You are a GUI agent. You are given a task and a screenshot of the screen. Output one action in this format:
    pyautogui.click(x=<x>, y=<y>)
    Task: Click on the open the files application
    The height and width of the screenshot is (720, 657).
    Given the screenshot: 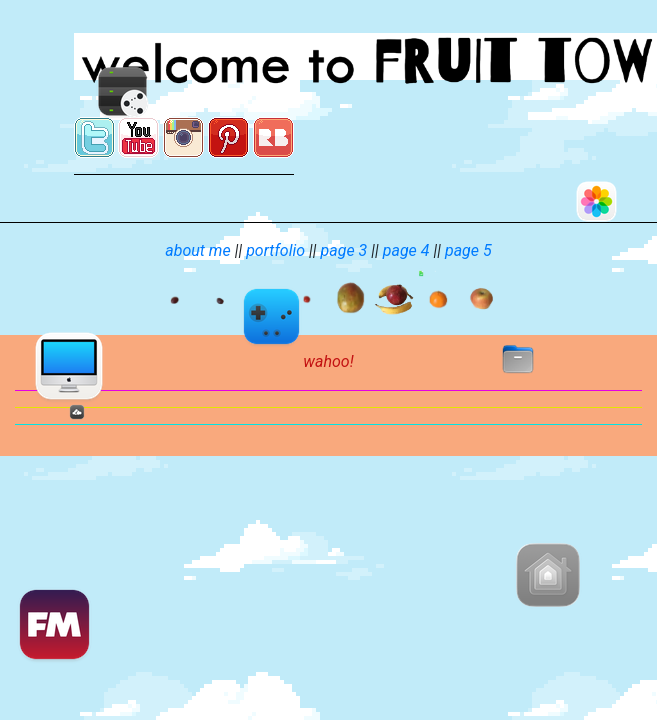 What is the action you would take?
    pyautogui.click(x=518, y=359)
    